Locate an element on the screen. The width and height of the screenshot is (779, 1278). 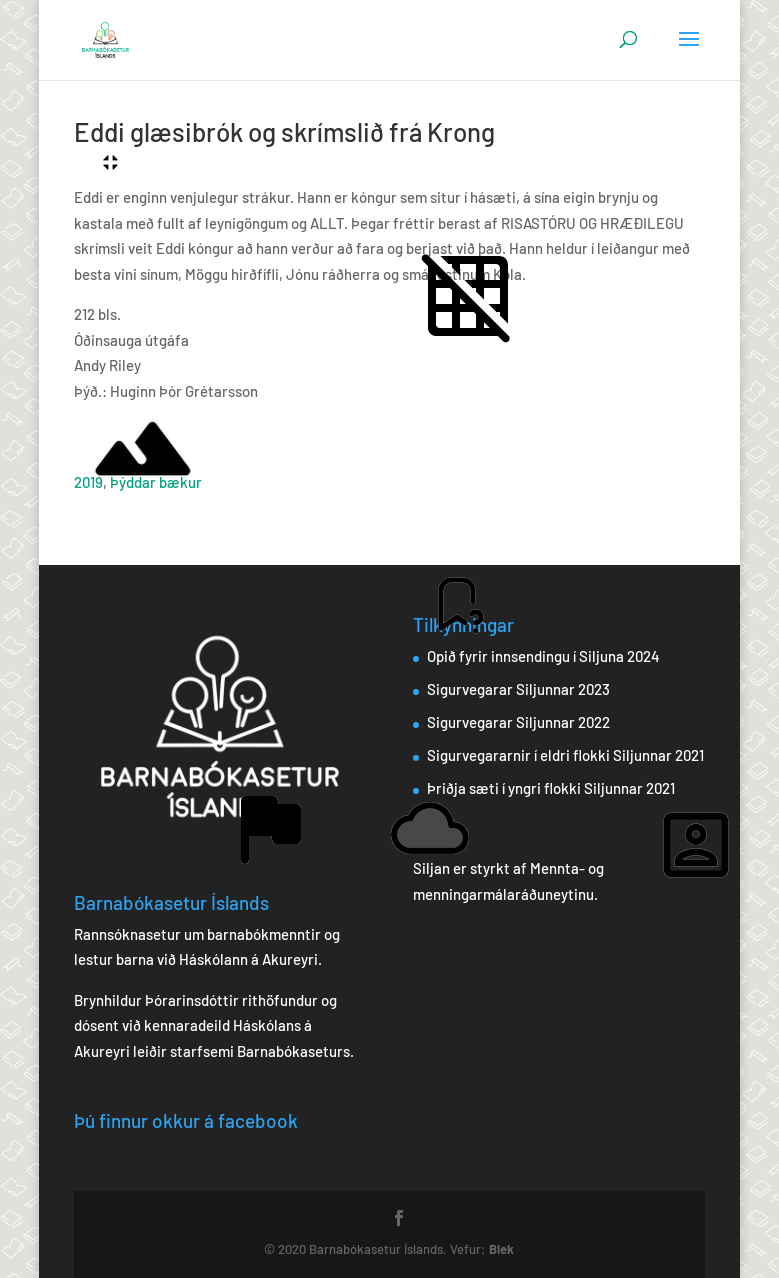
view current weather conditions is located at coordinates (430, 828).